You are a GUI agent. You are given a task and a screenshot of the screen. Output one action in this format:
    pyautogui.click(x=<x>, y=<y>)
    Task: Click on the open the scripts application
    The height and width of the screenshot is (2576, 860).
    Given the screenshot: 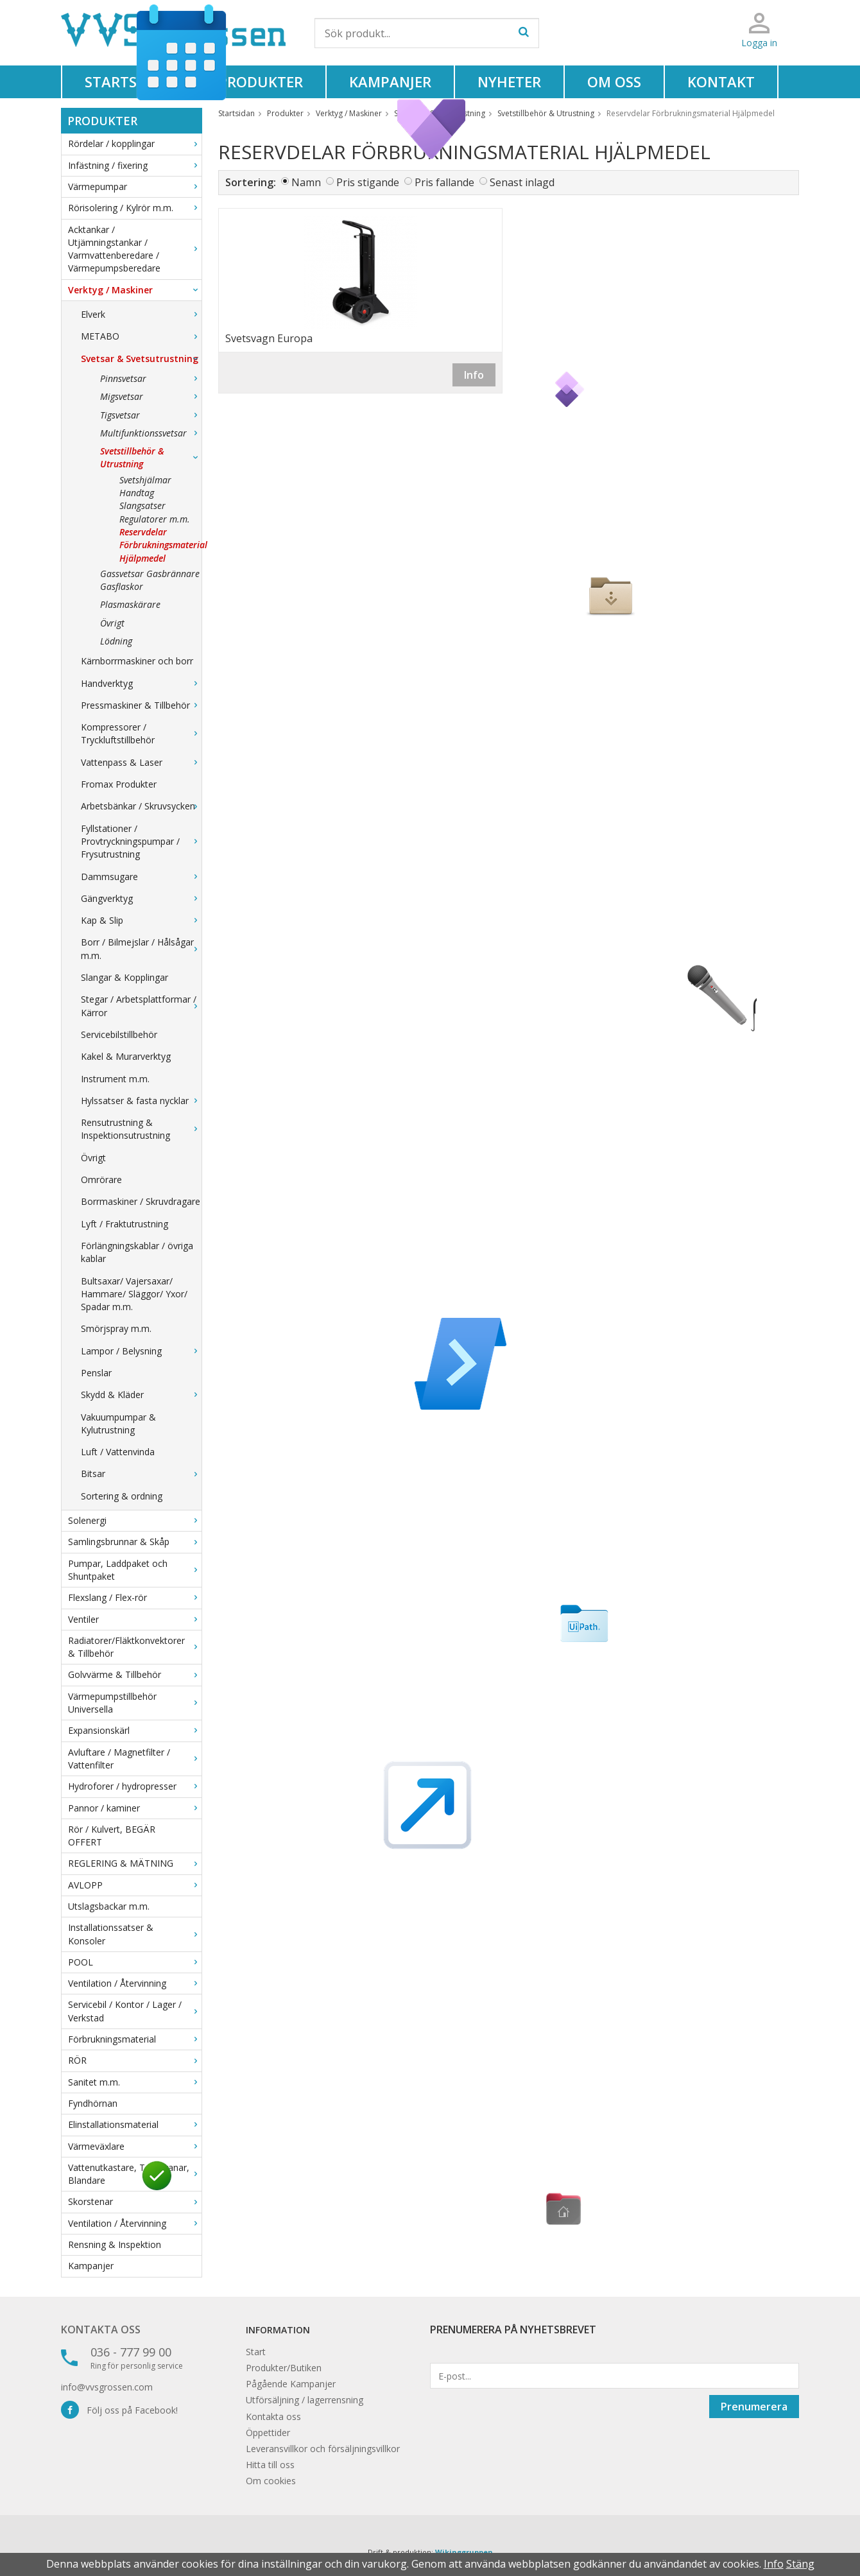 What is the action you would take?
    pyautogui.click(x=460, y=1363)
    